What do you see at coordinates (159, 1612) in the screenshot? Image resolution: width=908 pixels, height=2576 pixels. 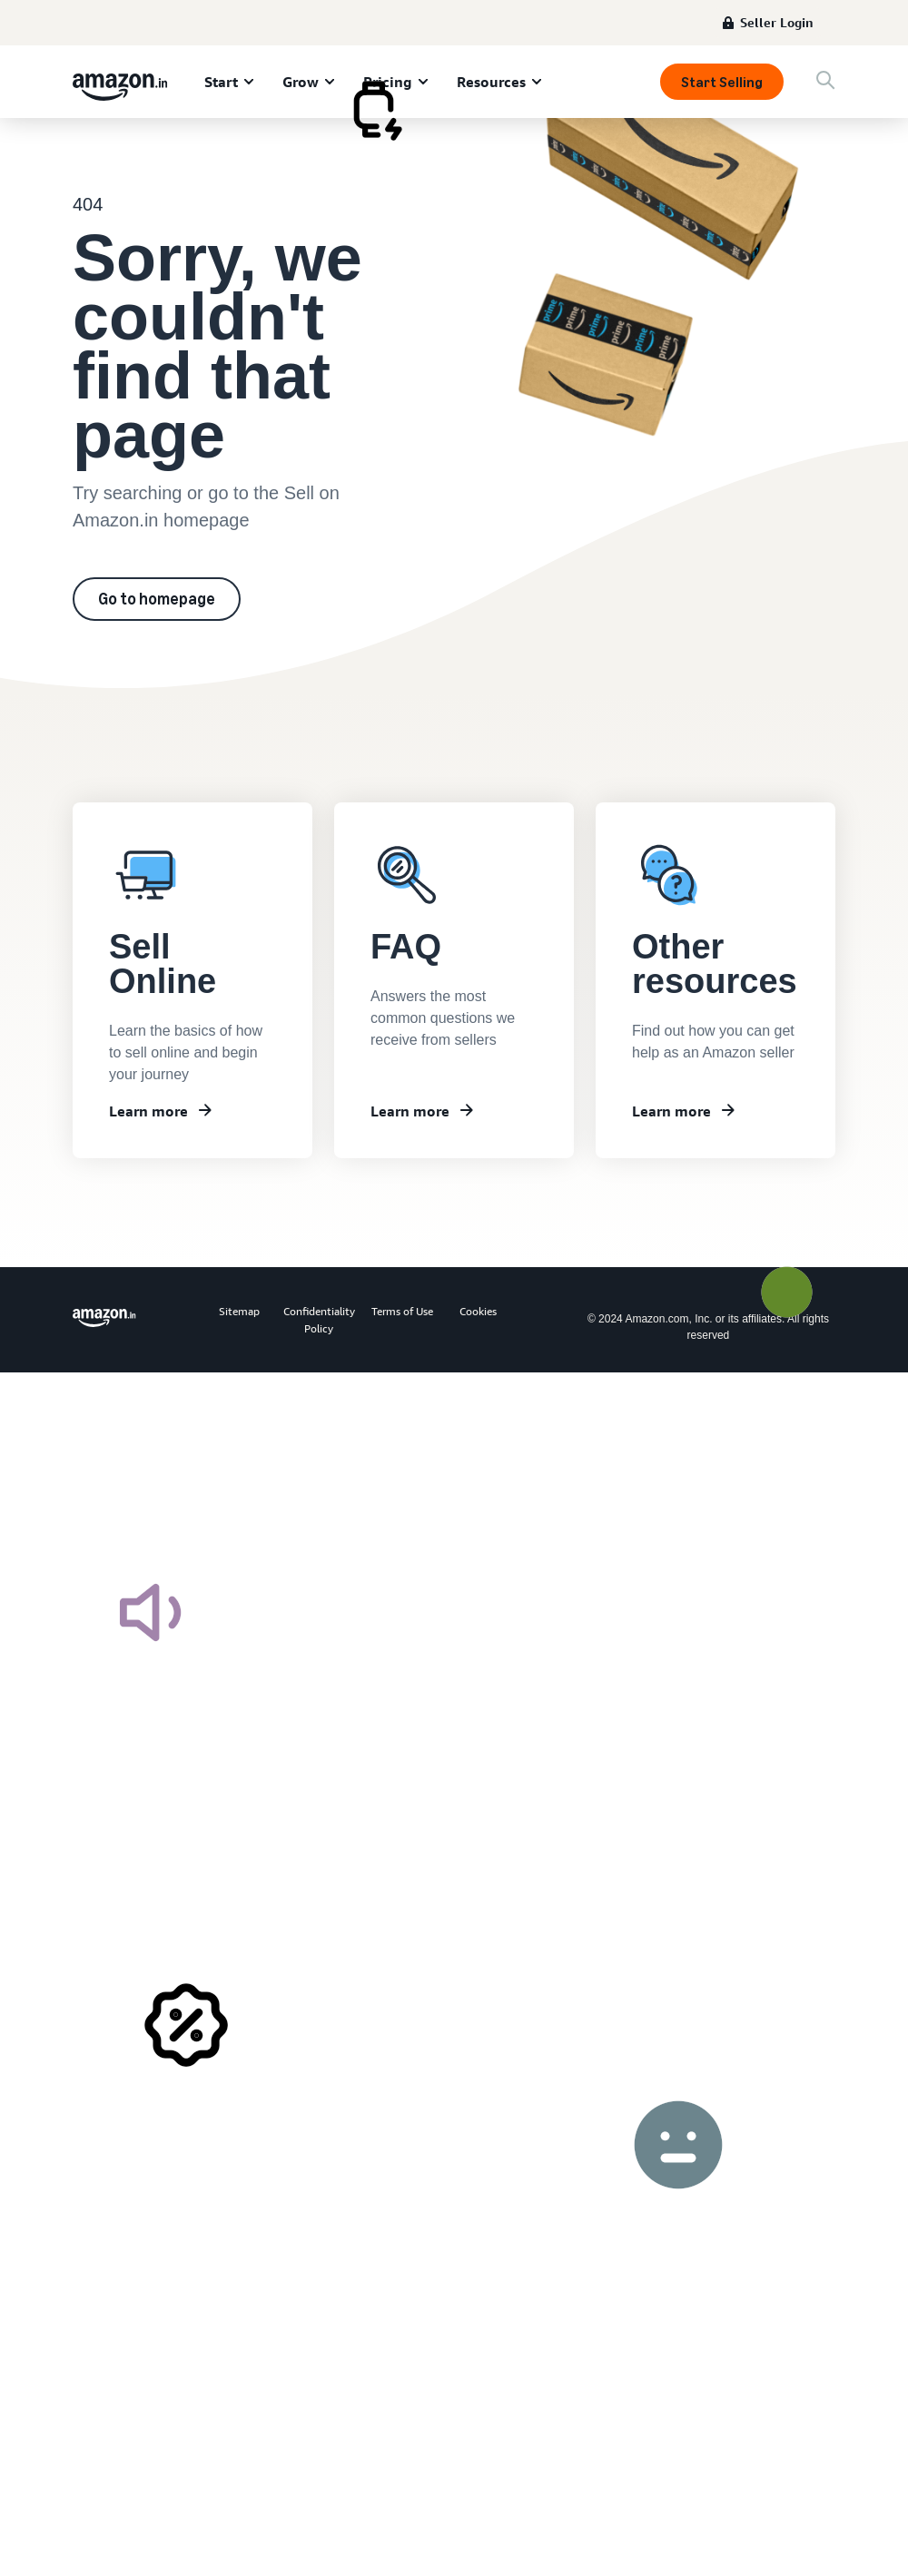 I see `adjust volume to low level` at bounding box center [159, 1612].